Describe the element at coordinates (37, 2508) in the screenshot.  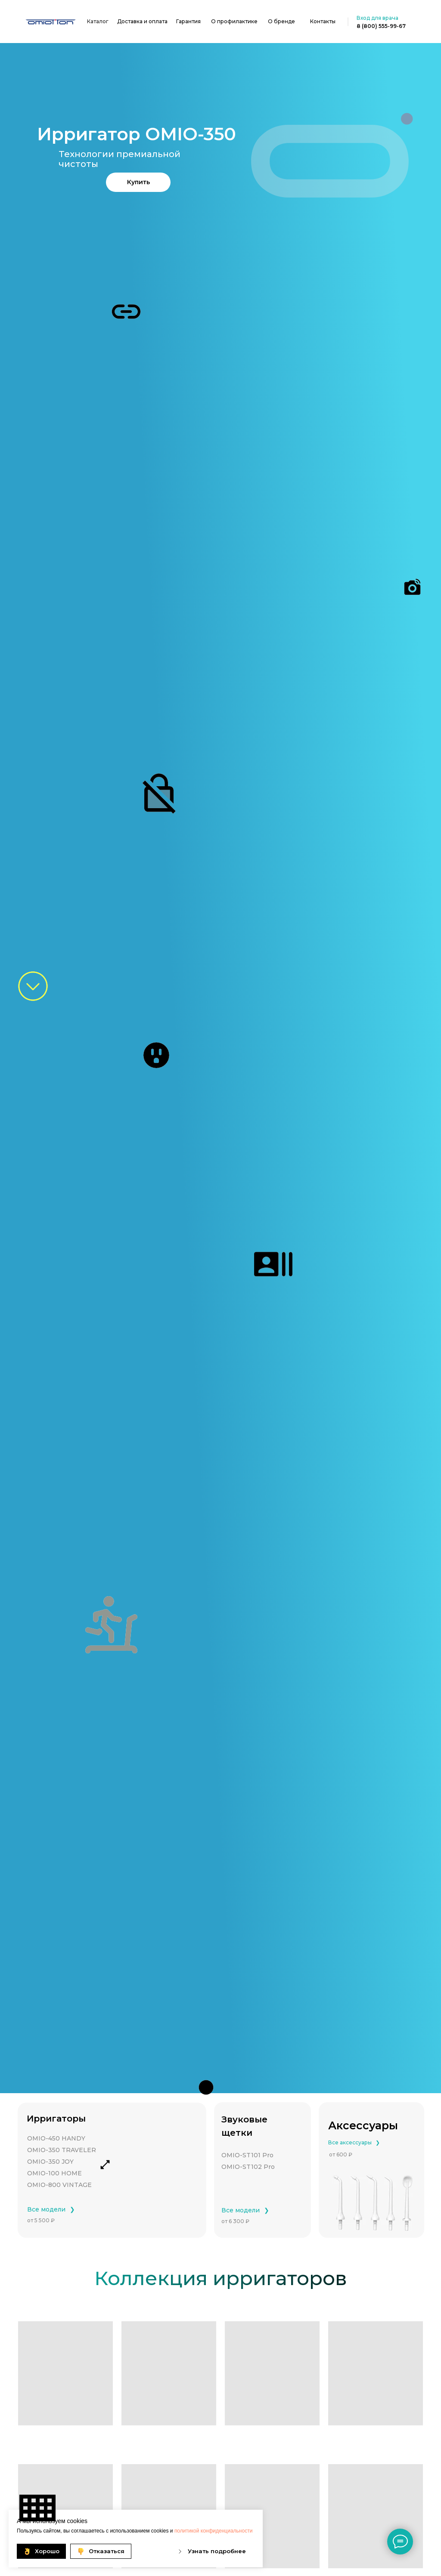
I see `switch to comfortable grid view` at that location.